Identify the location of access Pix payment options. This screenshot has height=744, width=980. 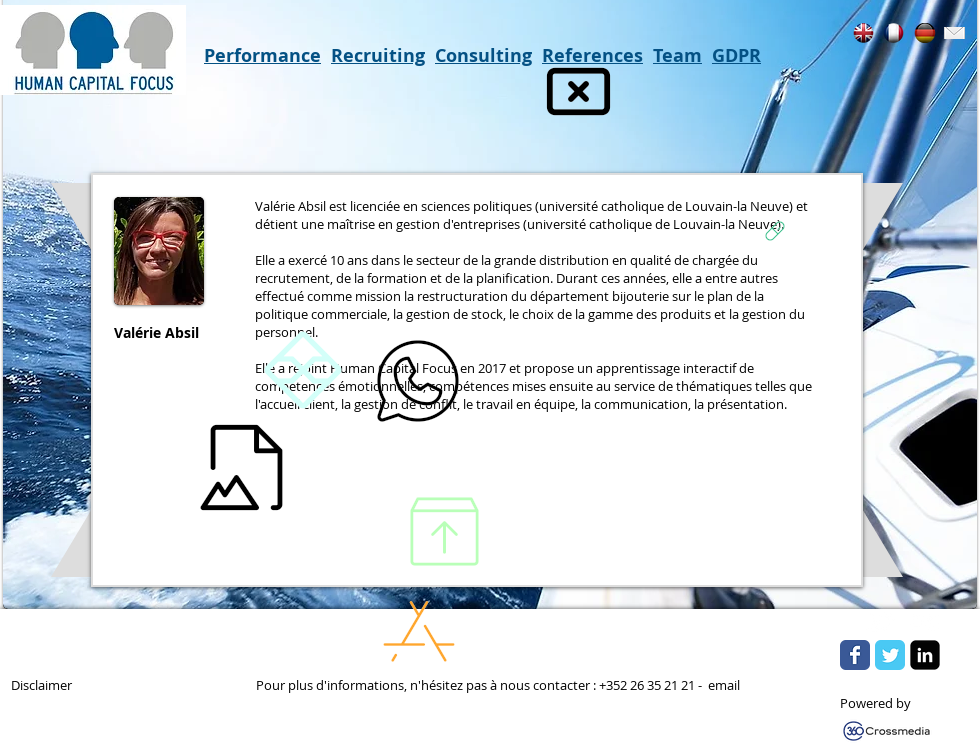
(303, 370).